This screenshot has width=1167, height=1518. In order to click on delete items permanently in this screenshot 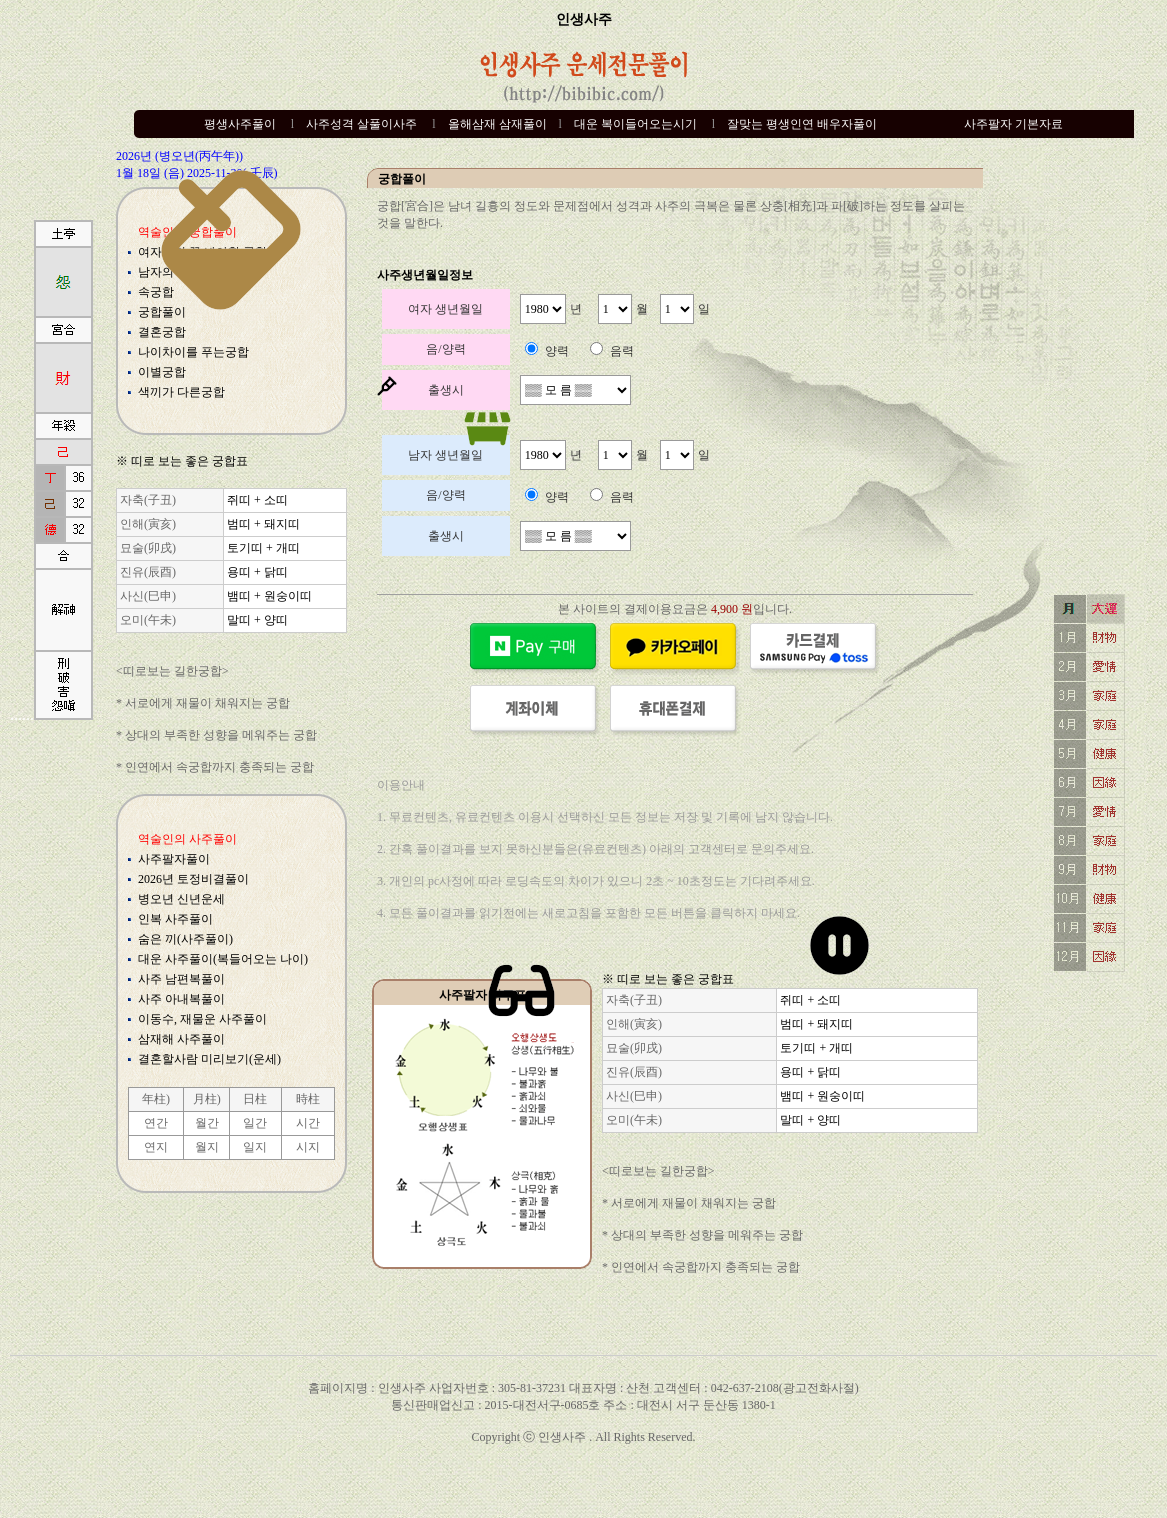, I will do `click(487, 427)`.